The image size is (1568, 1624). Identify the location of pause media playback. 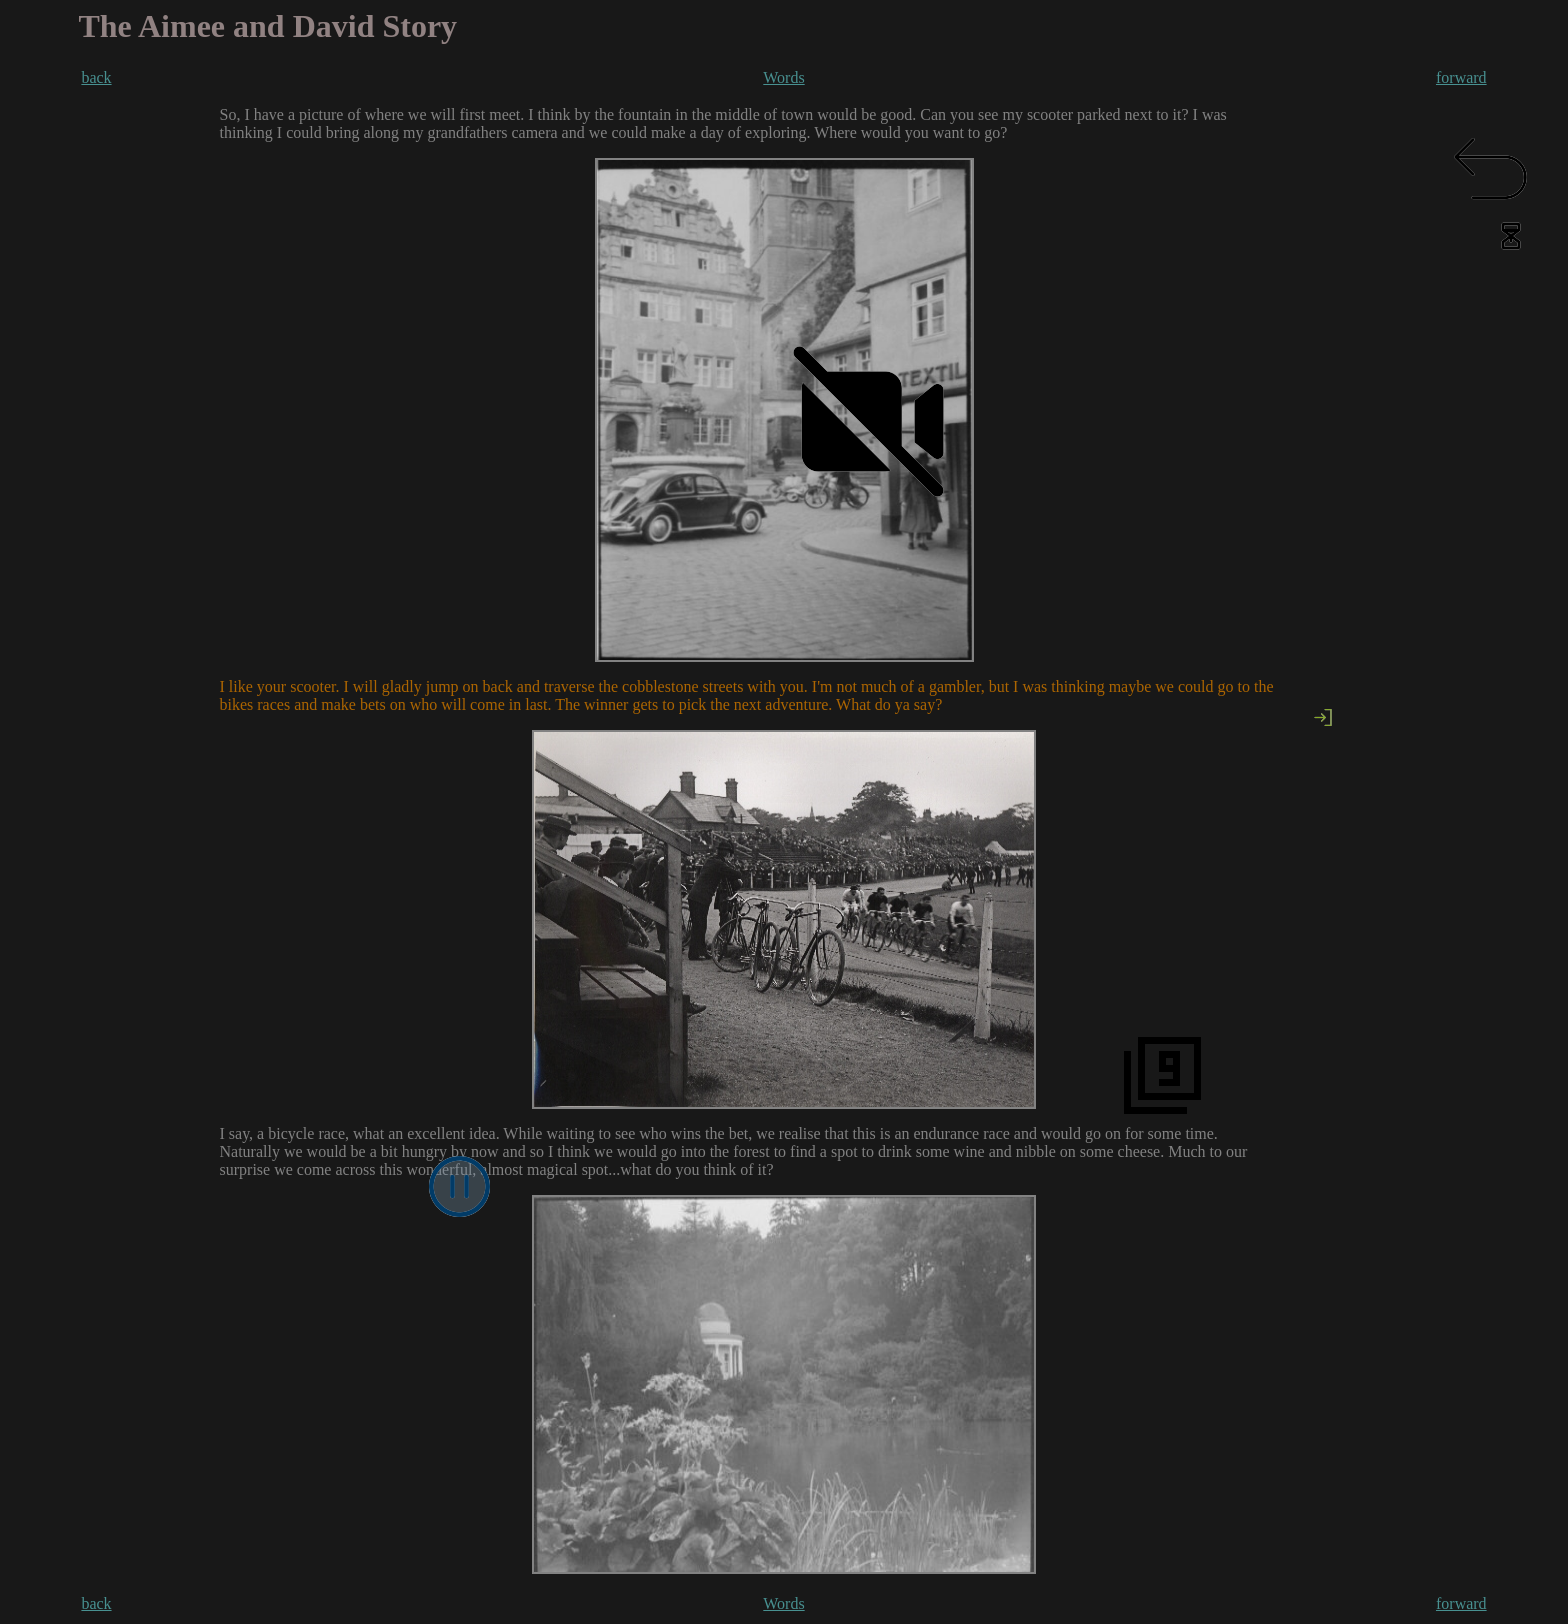
(459, 1186).